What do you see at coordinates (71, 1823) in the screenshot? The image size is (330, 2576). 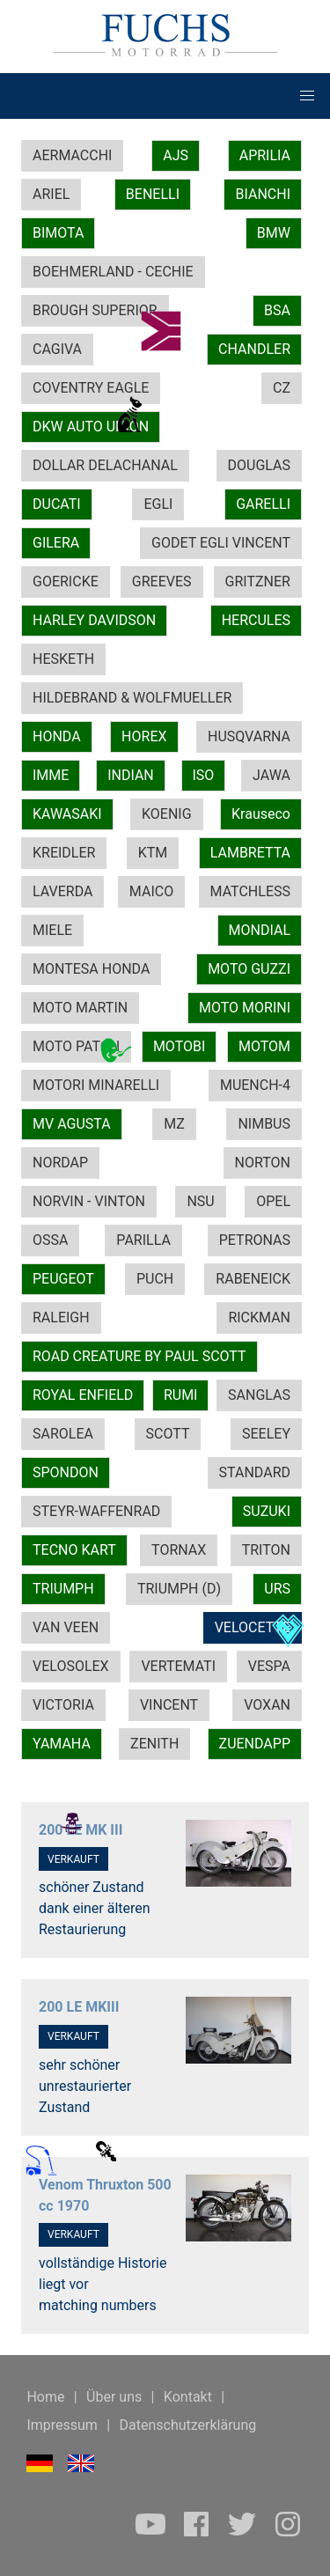 I see `indicates a critical hit or bite attack ability` at bounding box center [71, 1823].